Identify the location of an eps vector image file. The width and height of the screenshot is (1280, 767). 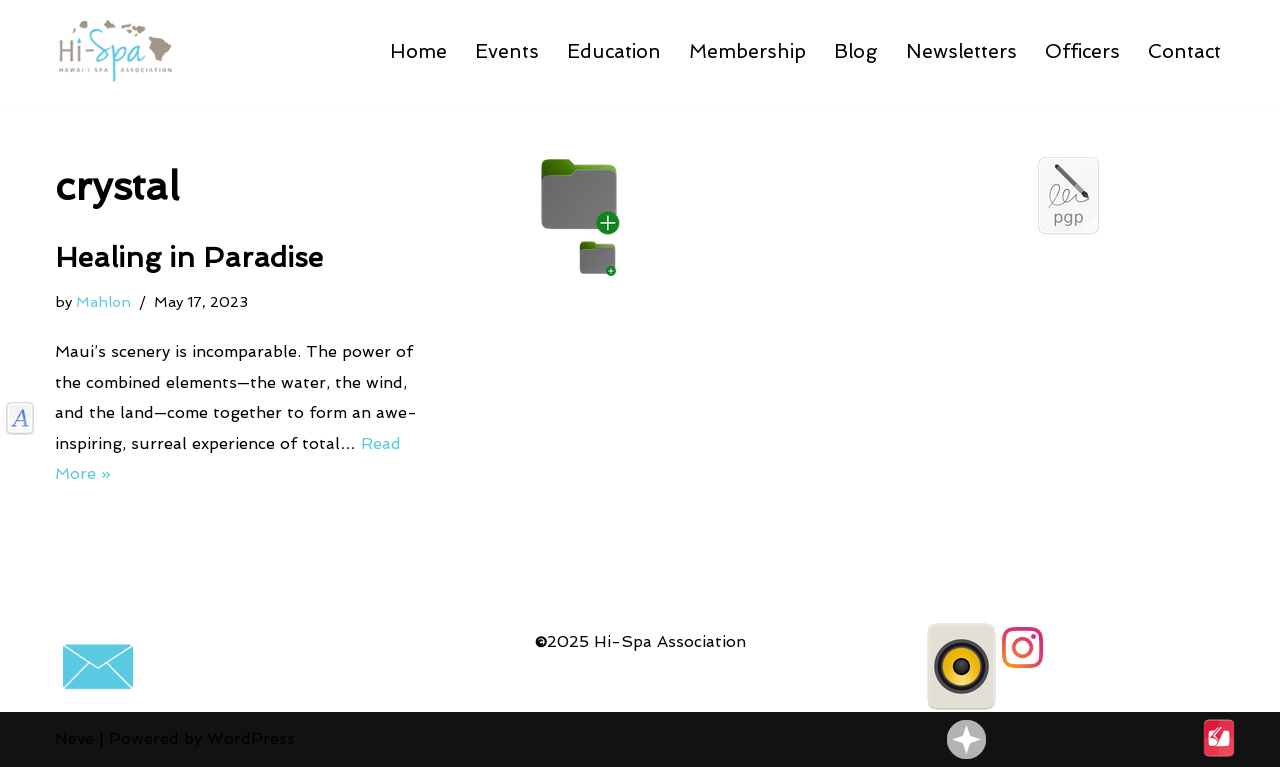
(1219, 738).